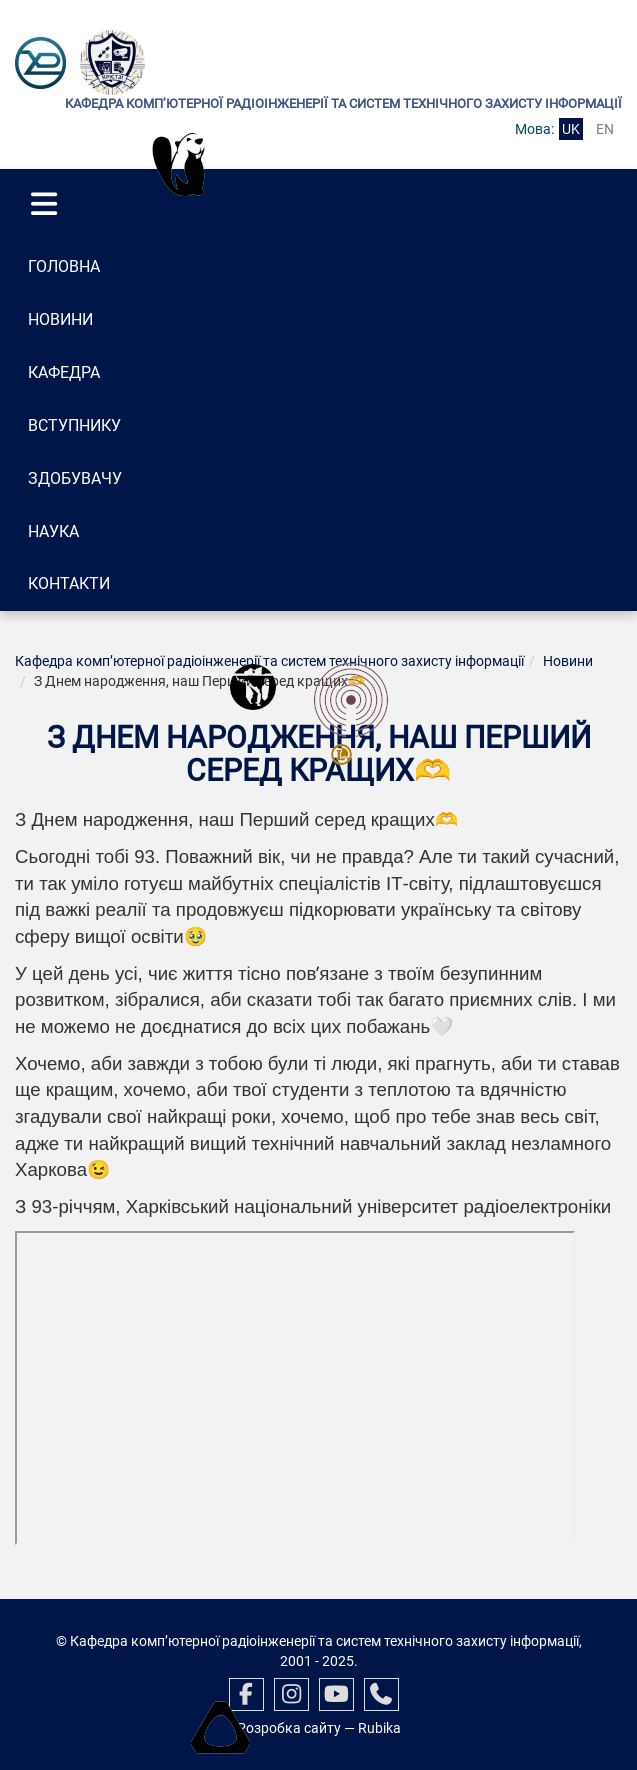  Describe the element at coordinates (220, 1727) in the screenshot. I see `HTC Vive brand logo` at that location.